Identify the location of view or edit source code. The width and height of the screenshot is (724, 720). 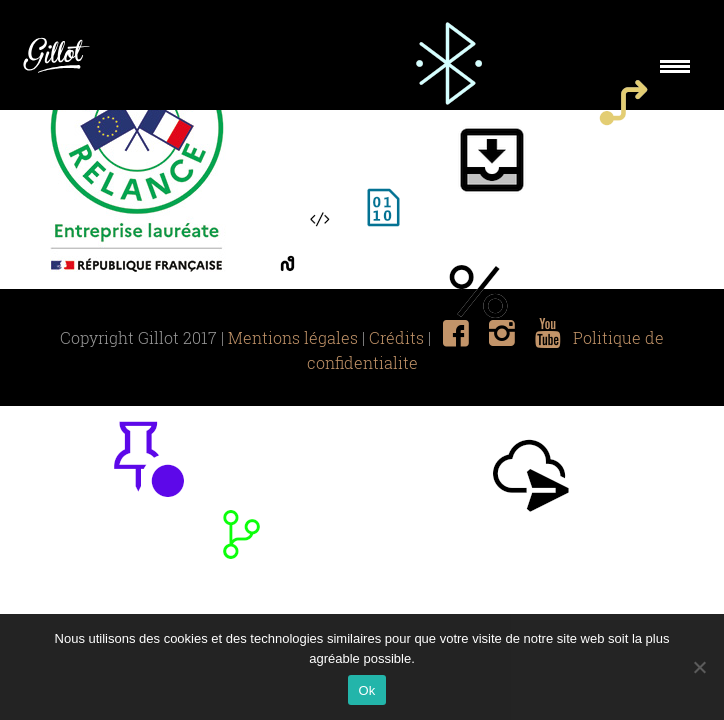
(320, 219).